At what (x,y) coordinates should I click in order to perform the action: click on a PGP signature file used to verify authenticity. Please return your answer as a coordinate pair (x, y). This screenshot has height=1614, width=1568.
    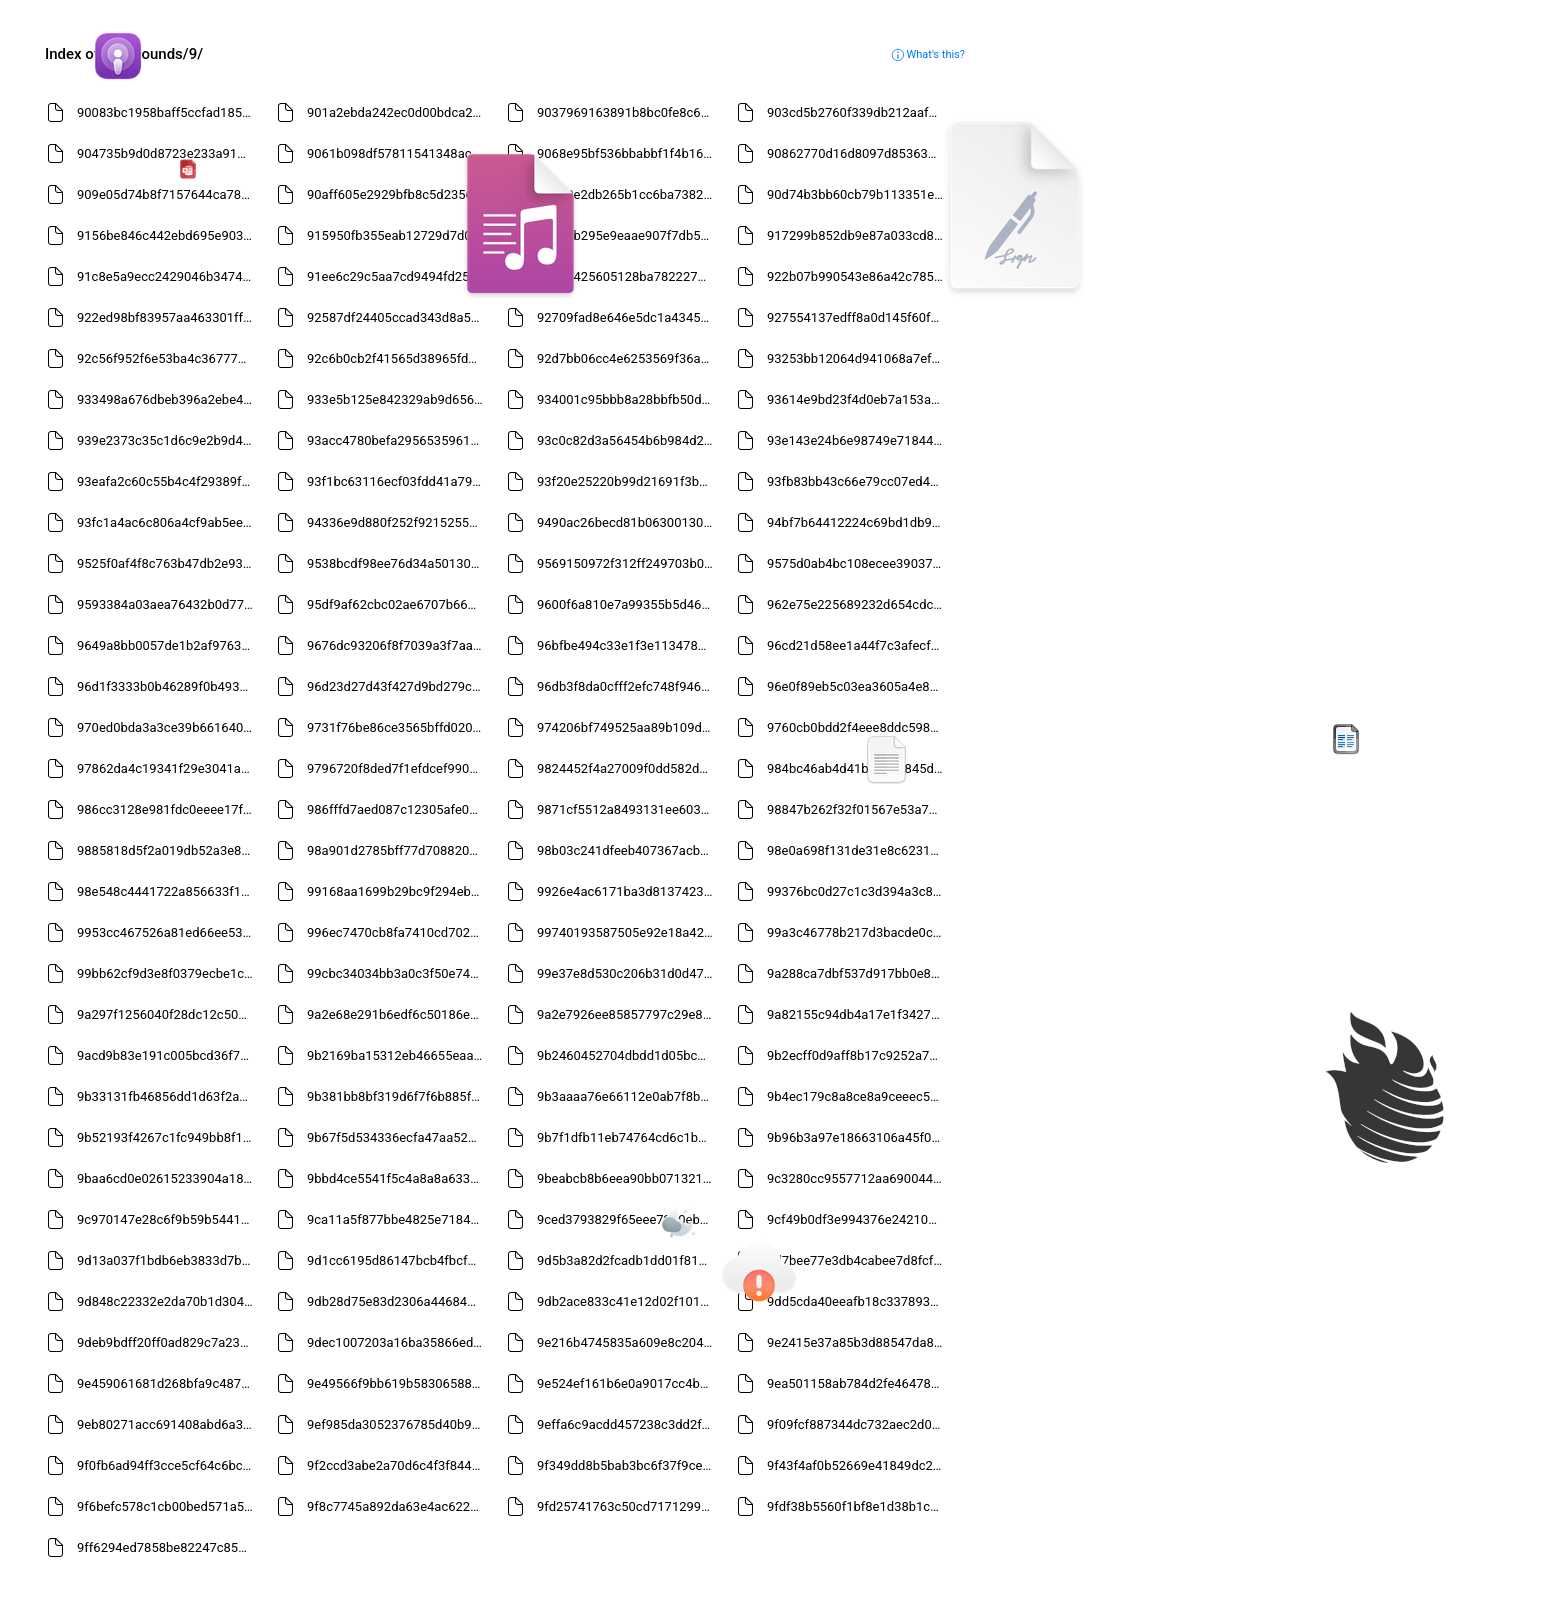
    Looking at the image, I should click on (1014, 208).